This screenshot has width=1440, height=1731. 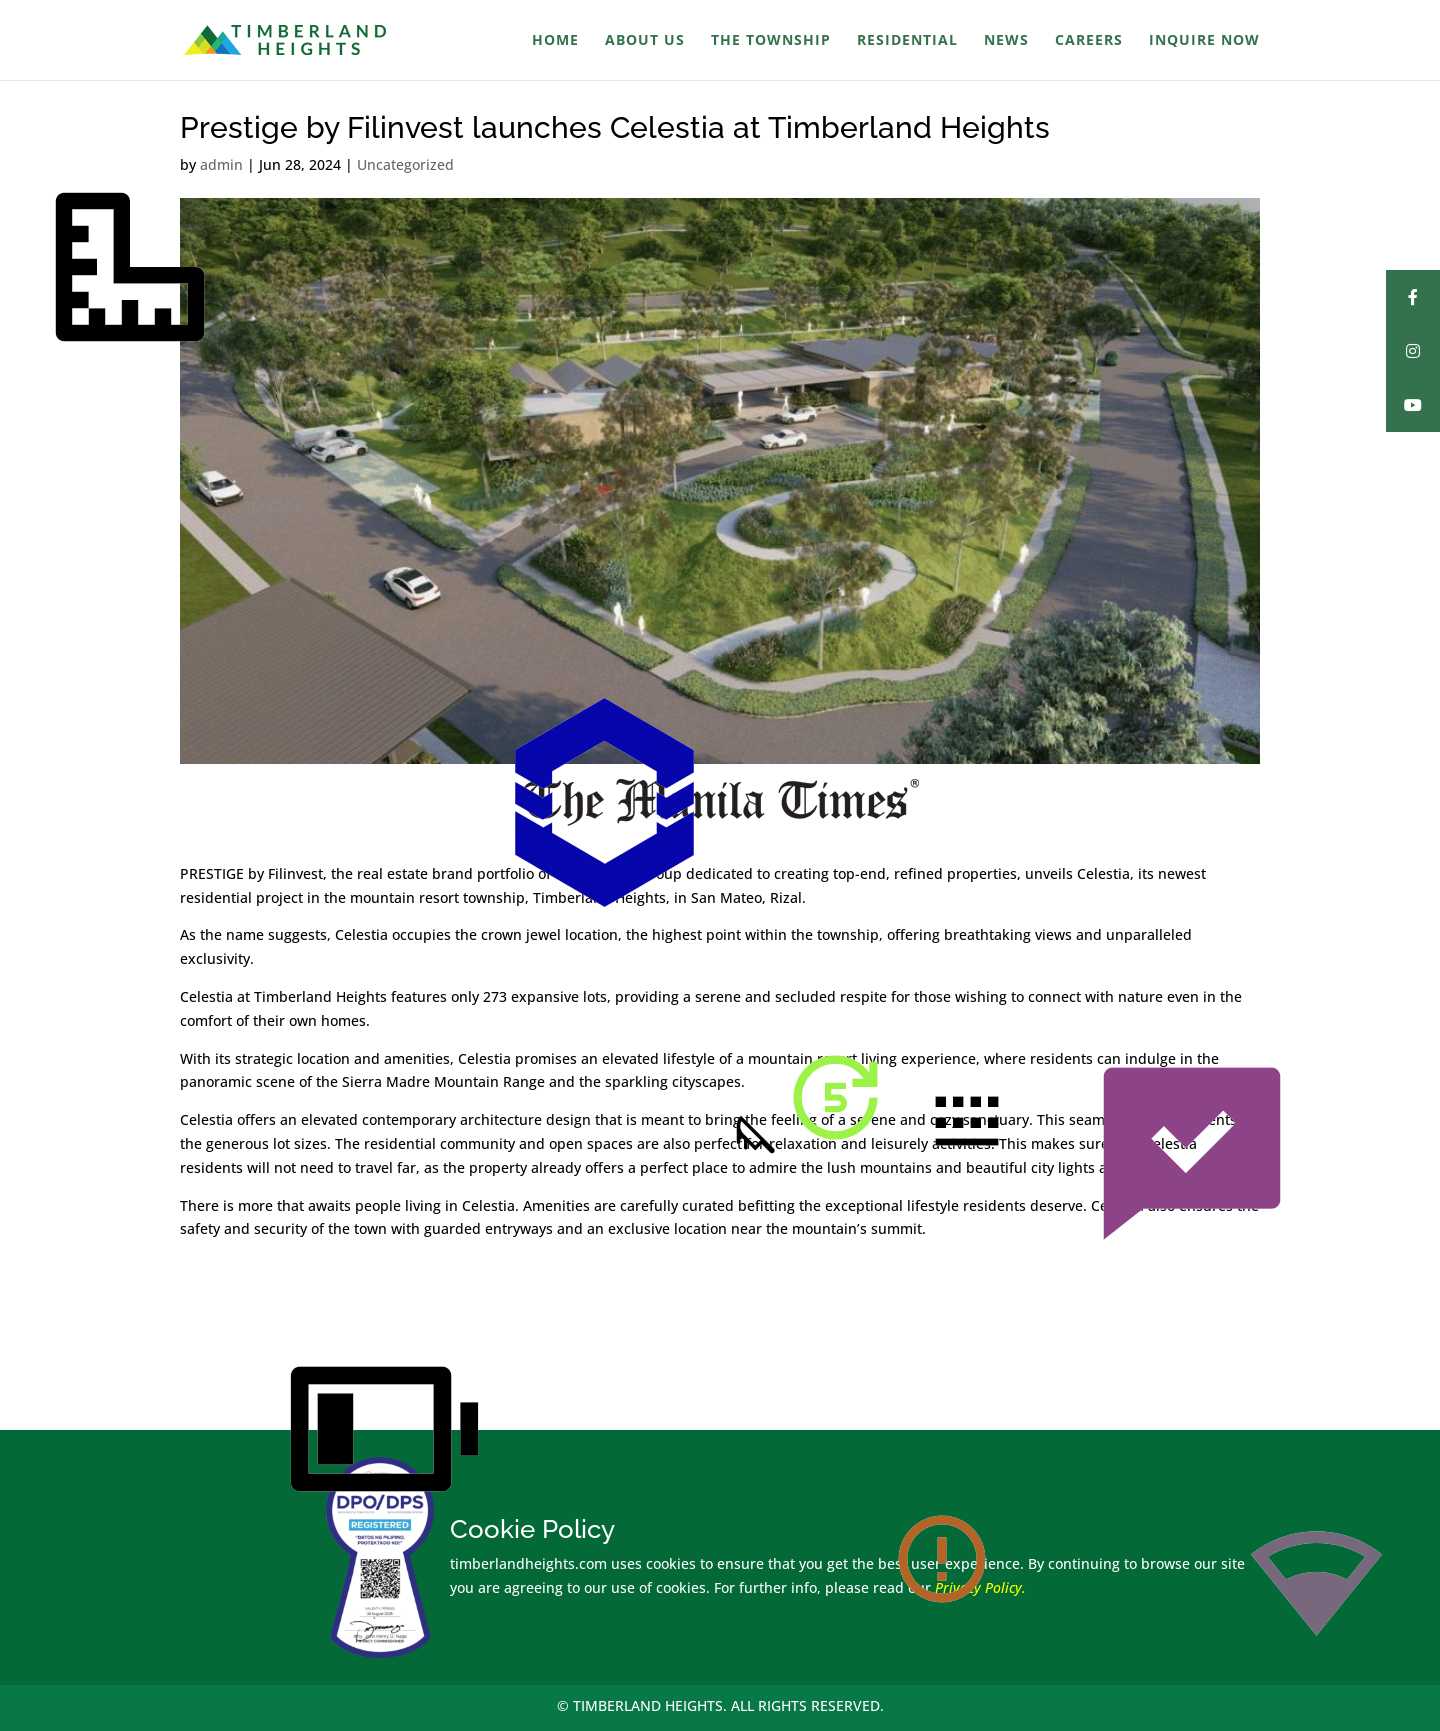 I want to click on message sent successfully, so click(x=1192, y=1147).